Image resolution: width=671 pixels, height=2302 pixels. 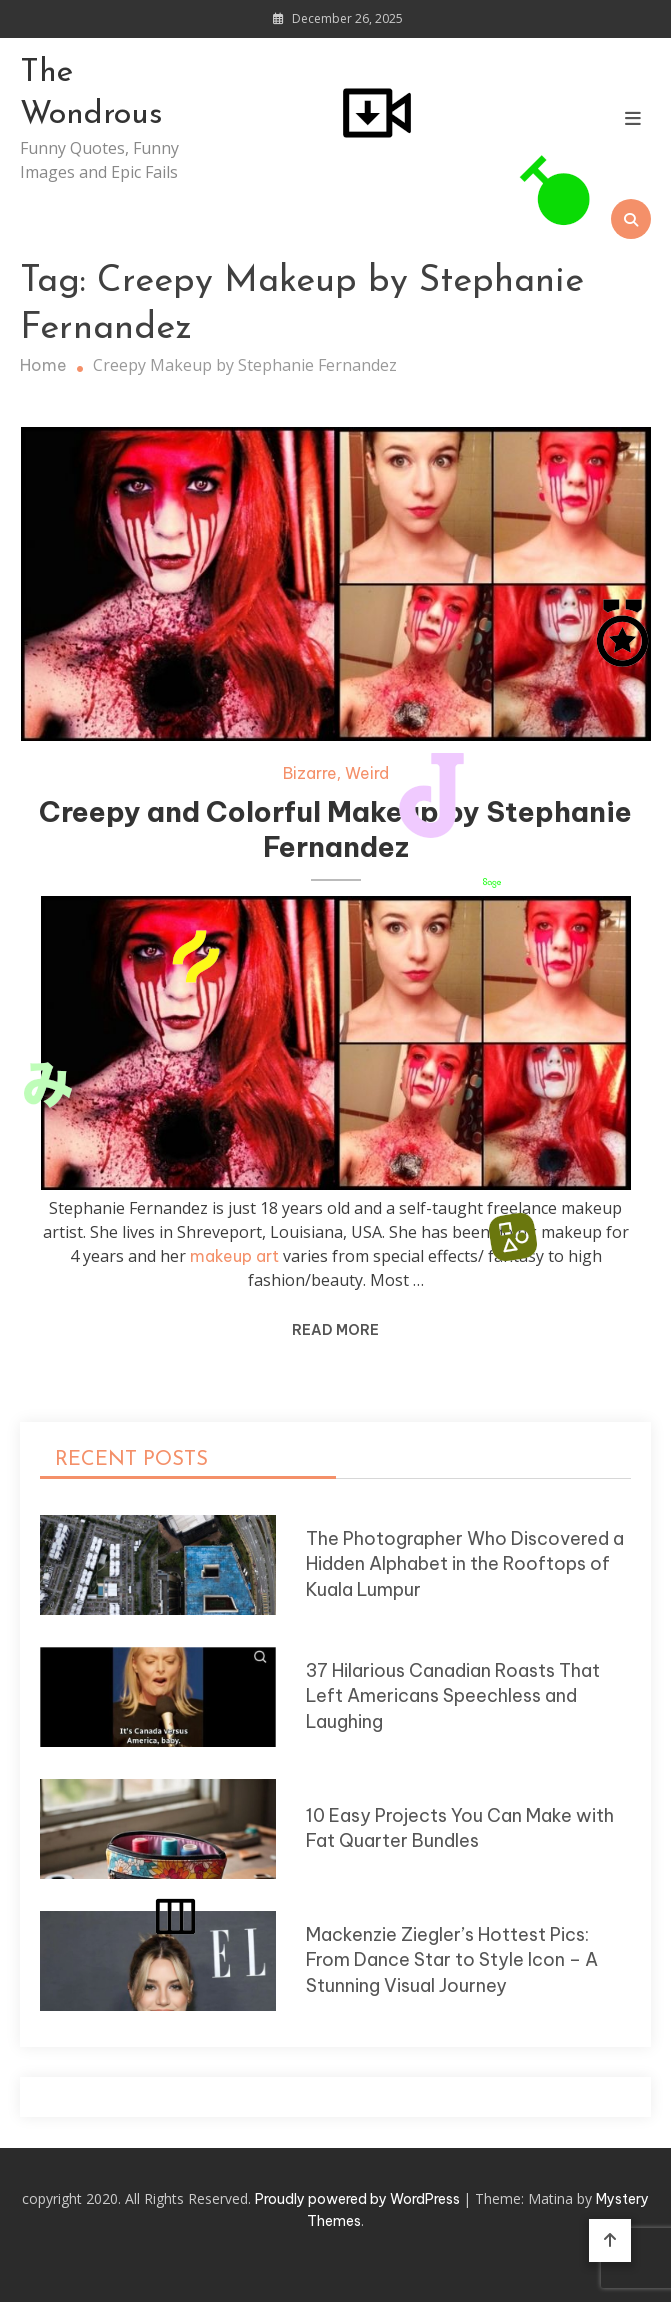 What do you see at coordinates (431, 795) in the screenshot?
I see `open Joplin note-taking app` at bounding box center [431, 795].